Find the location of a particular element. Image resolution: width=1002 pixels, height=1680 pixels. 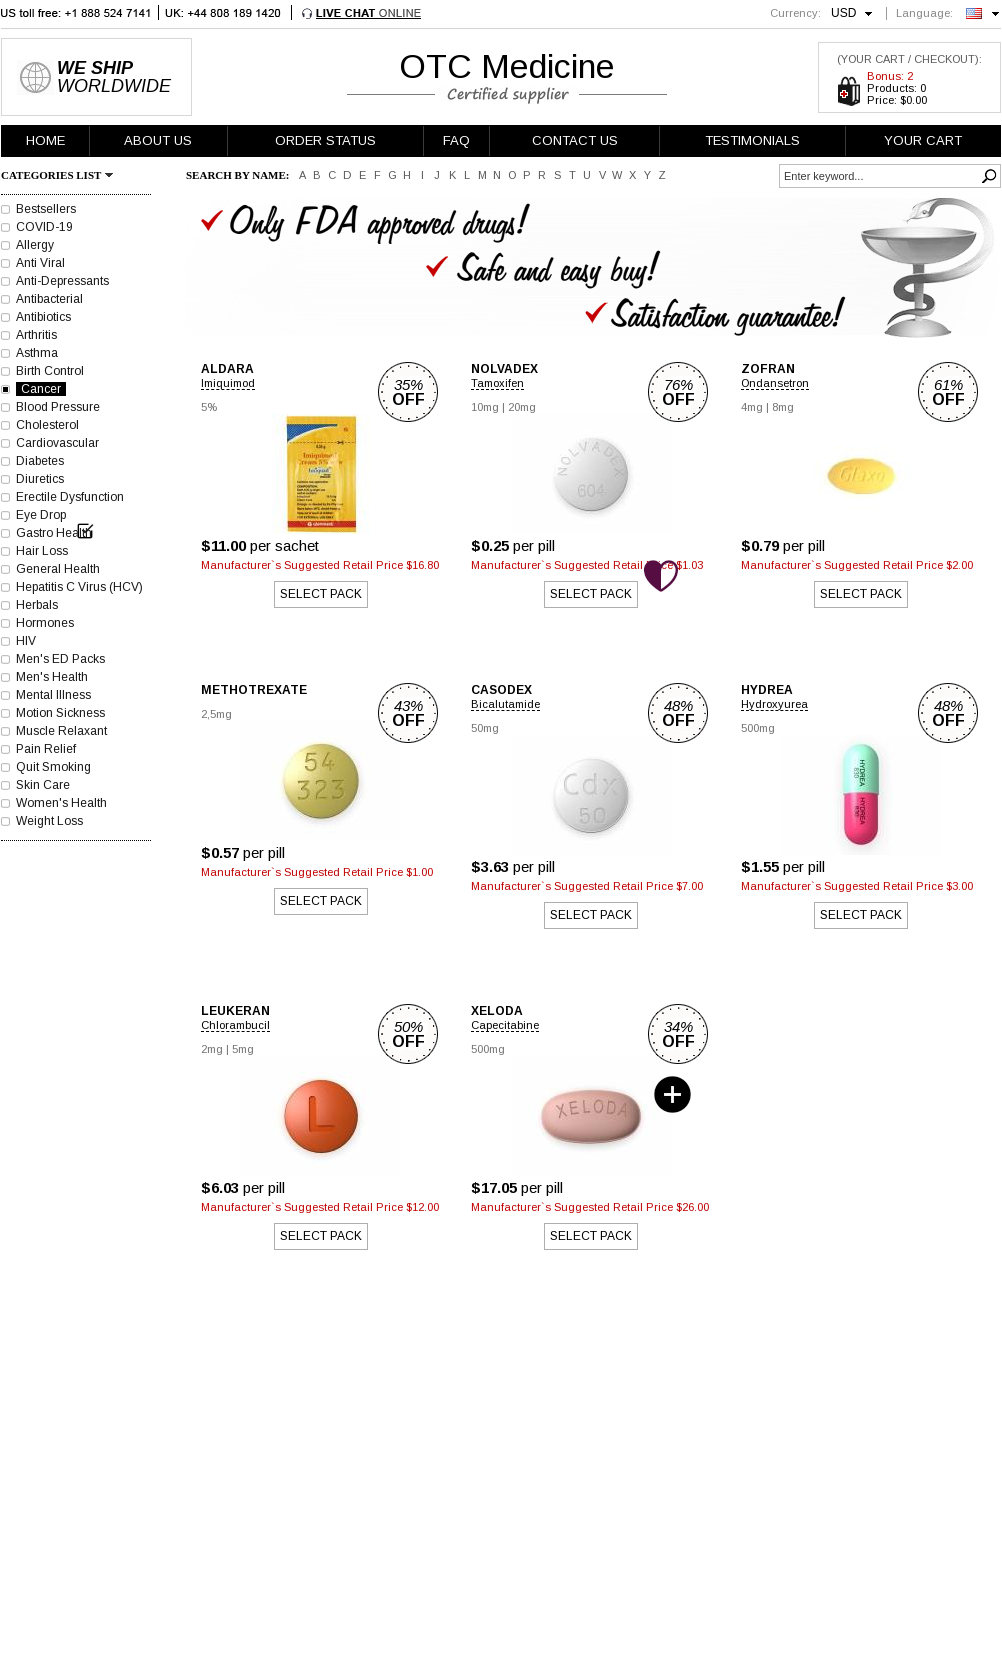

indicates partial like or favorite status is located at coordinates (661, 576).